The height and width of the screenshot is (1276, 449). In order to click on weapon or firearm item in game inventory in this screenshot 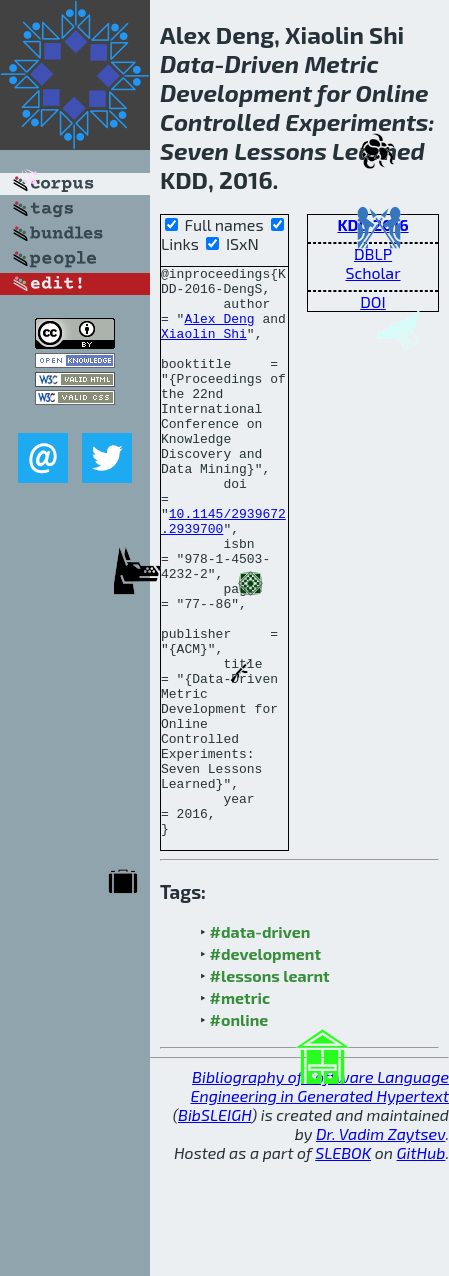, I will do `click(241, 671)`.